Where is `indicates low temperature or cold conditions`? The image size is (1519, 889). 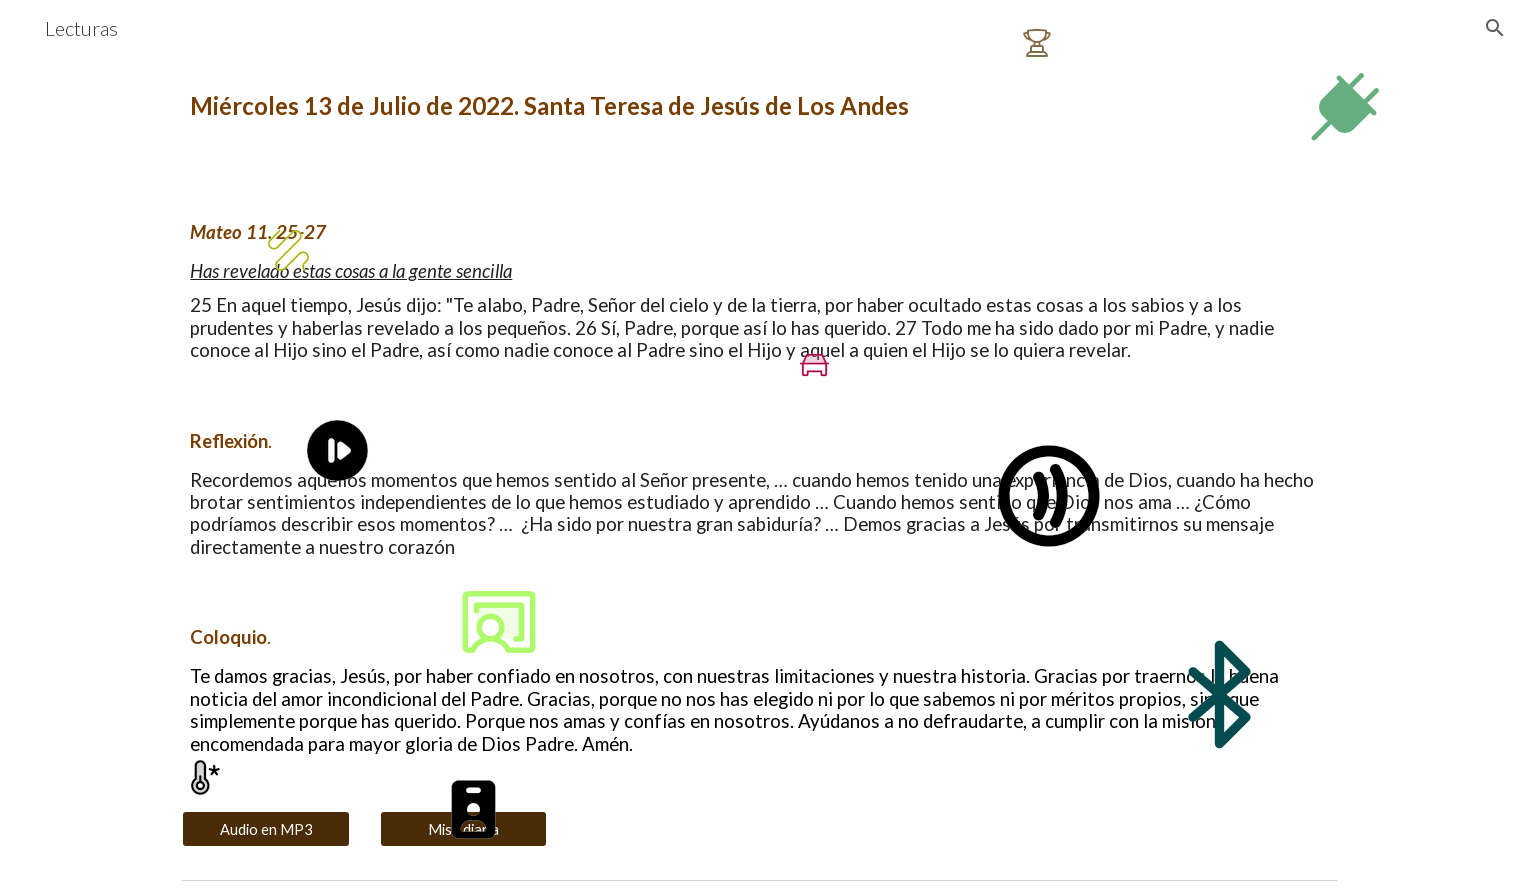
indicates low temperature or cold conditions is located at coordinates (201, 777).